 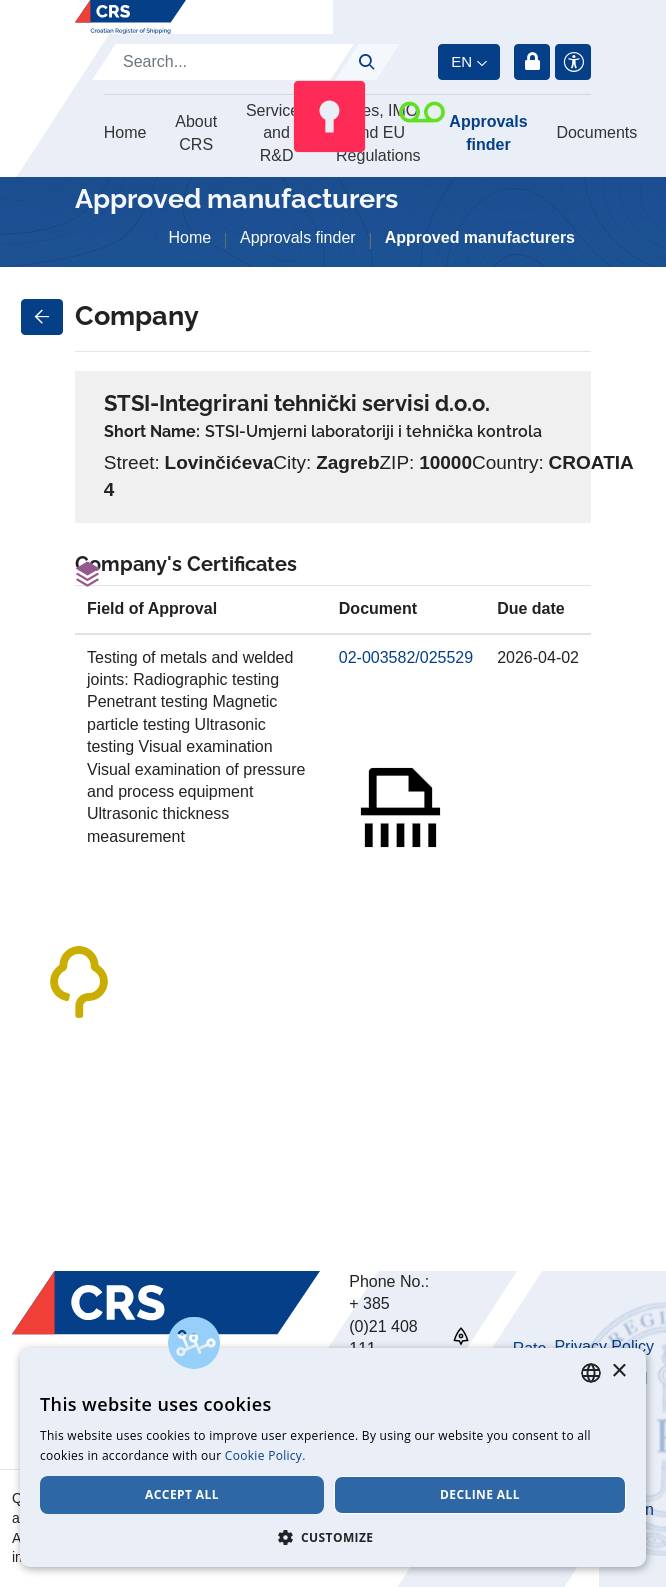 What do you see at coordinates (400, 807) in the screenshot?
I see `permanently delete a document` at bounding box center [400, 807].